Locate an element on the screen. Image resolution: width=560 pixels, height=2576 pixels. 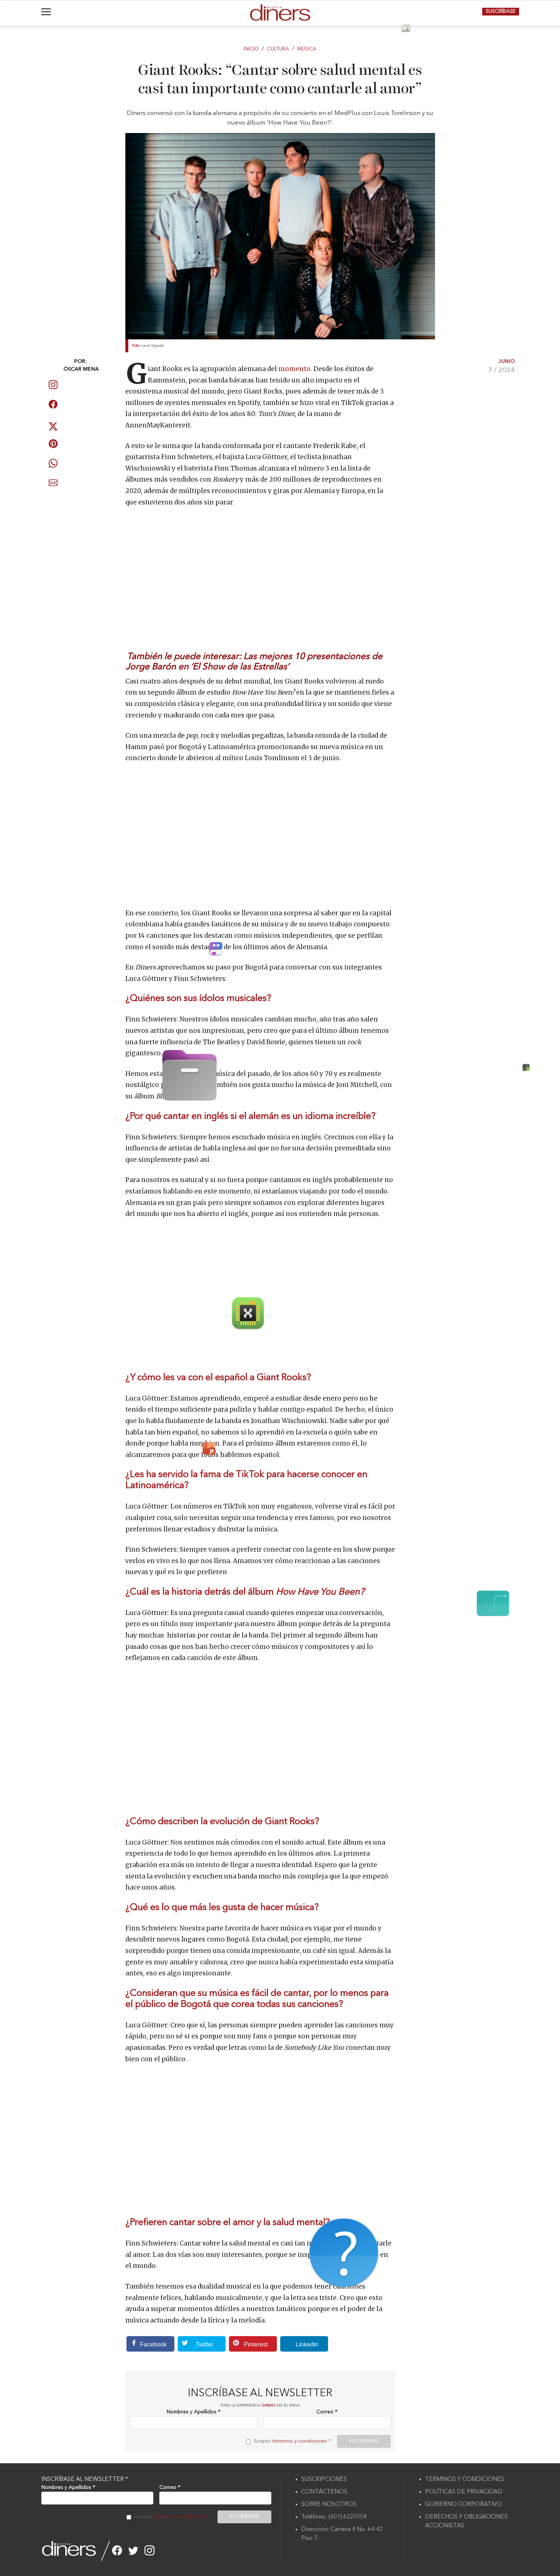
open gnome extensions manager is located at coordinates (526, 1067).